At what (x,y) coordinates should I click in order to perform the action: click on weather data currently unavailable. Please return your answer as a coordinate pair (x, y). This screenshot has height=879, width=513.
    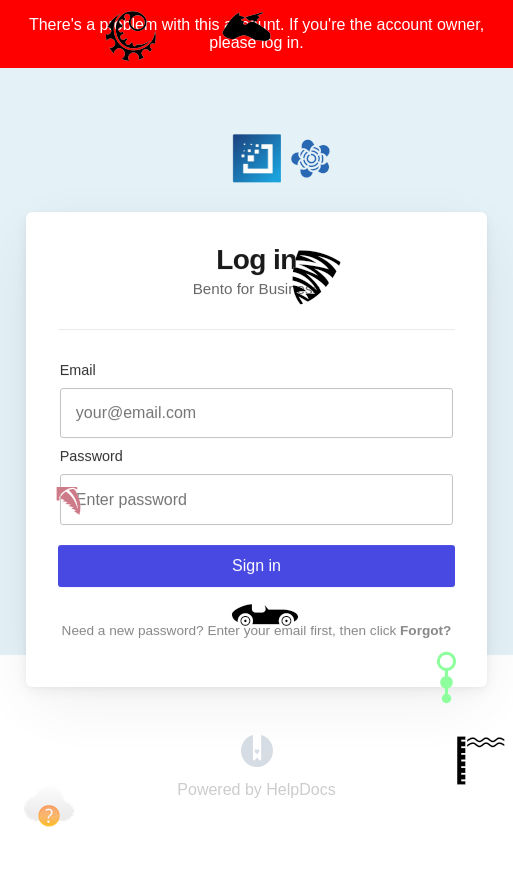
    Looking at the image, I should click on (49, 806).